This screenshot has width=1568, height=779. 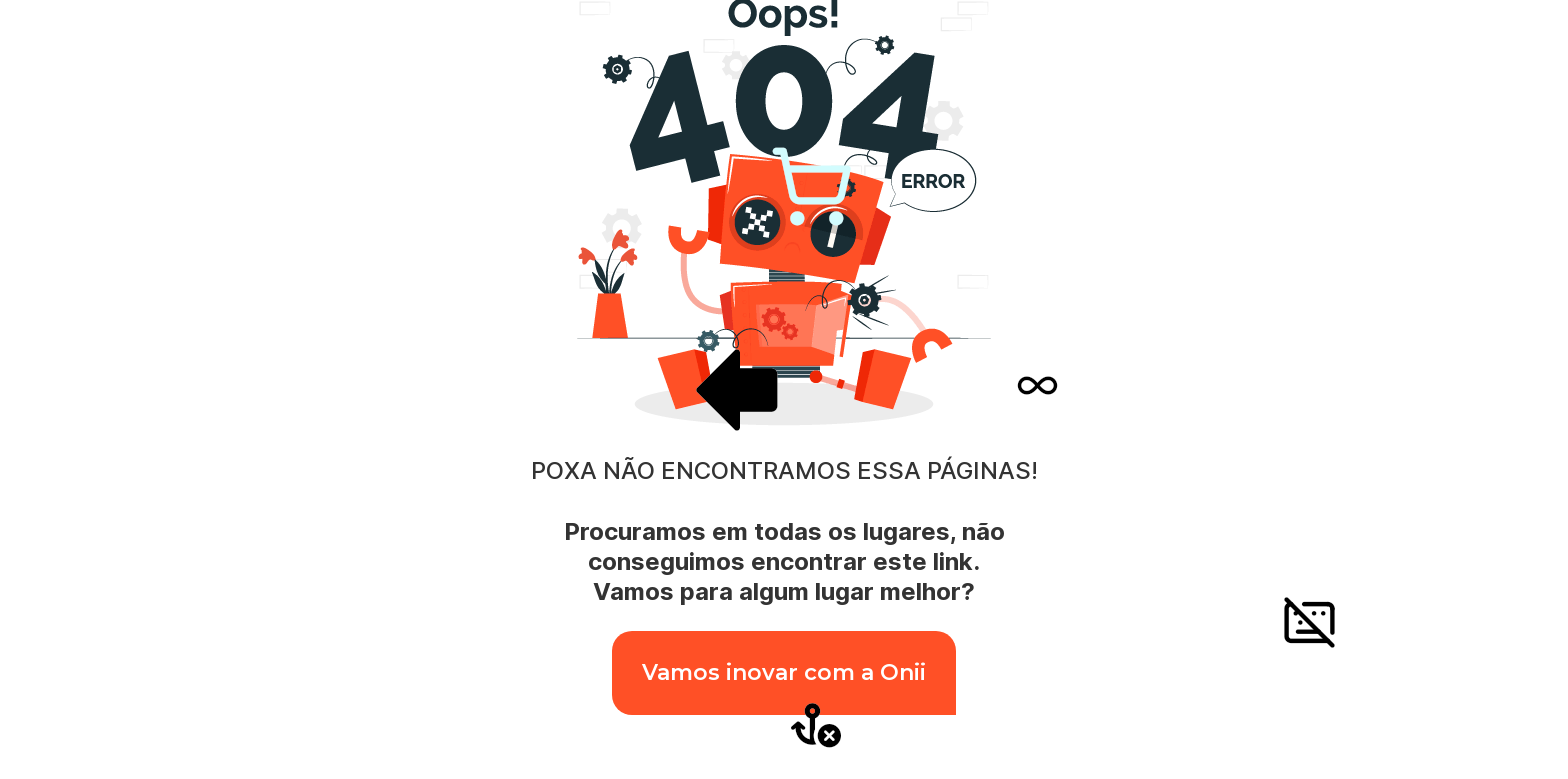 I want to click on go back to the previous screen, so click(x=740, y=390).